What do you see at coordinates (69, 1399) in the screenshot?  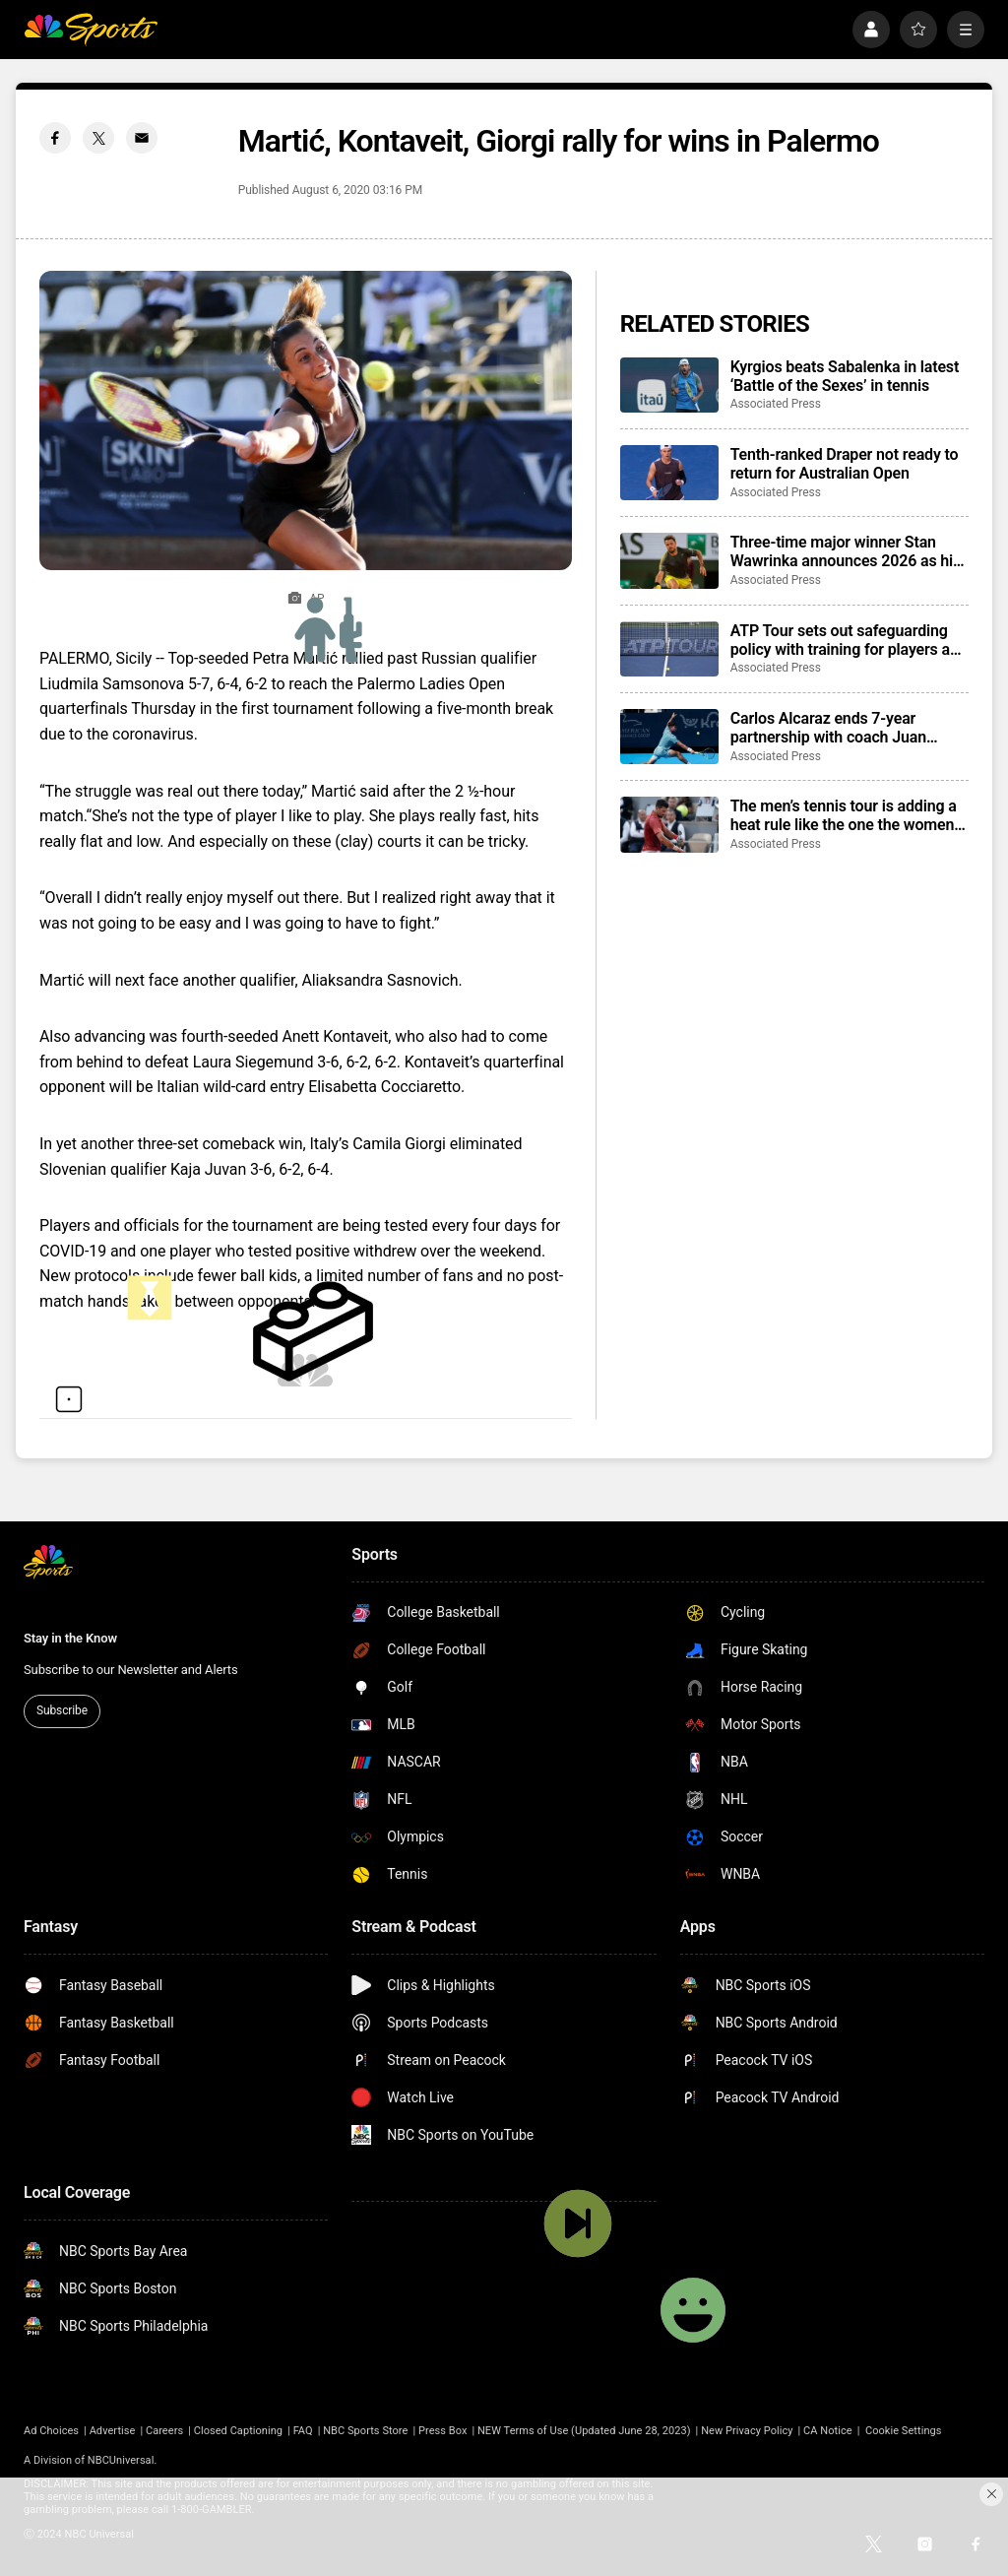 I see `indicates a roll result of one on a dice` at bounding box center [69, 1399].